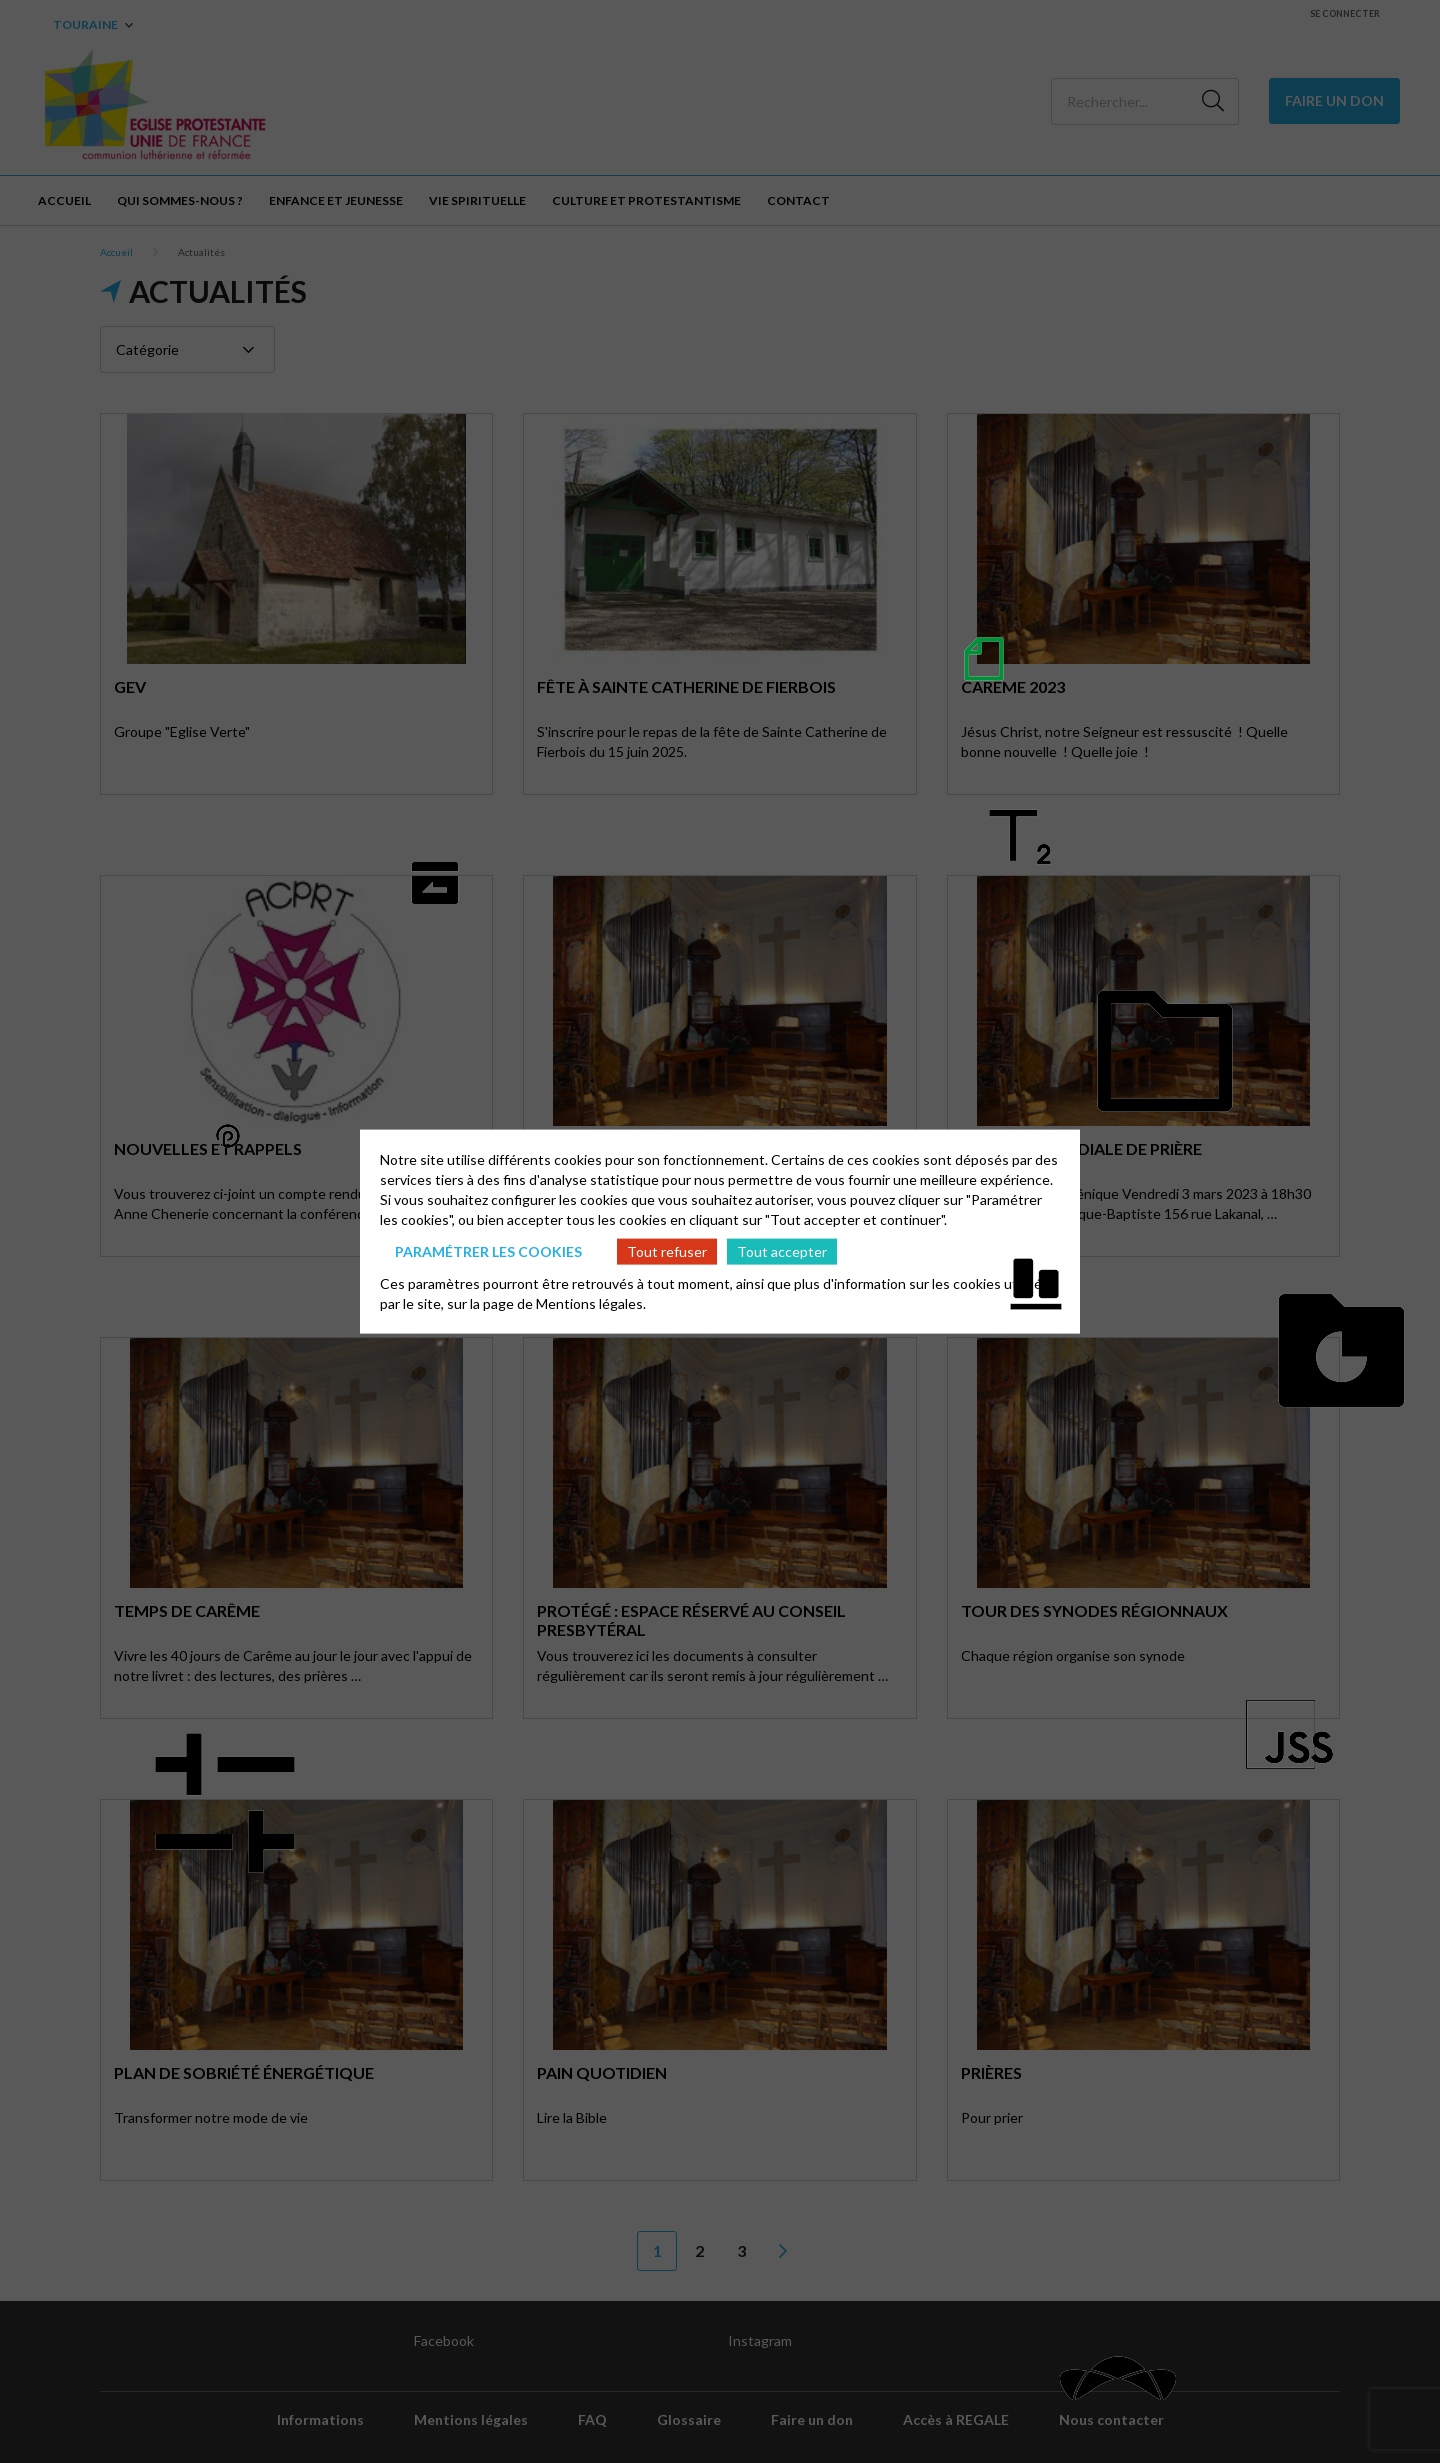 The height and width of the screenshot is (2463, 1440). What do you see at coordinates (228, 1136) in the screenshot?
I see `processwire CMS logo` at bounding box center [228, 1136].